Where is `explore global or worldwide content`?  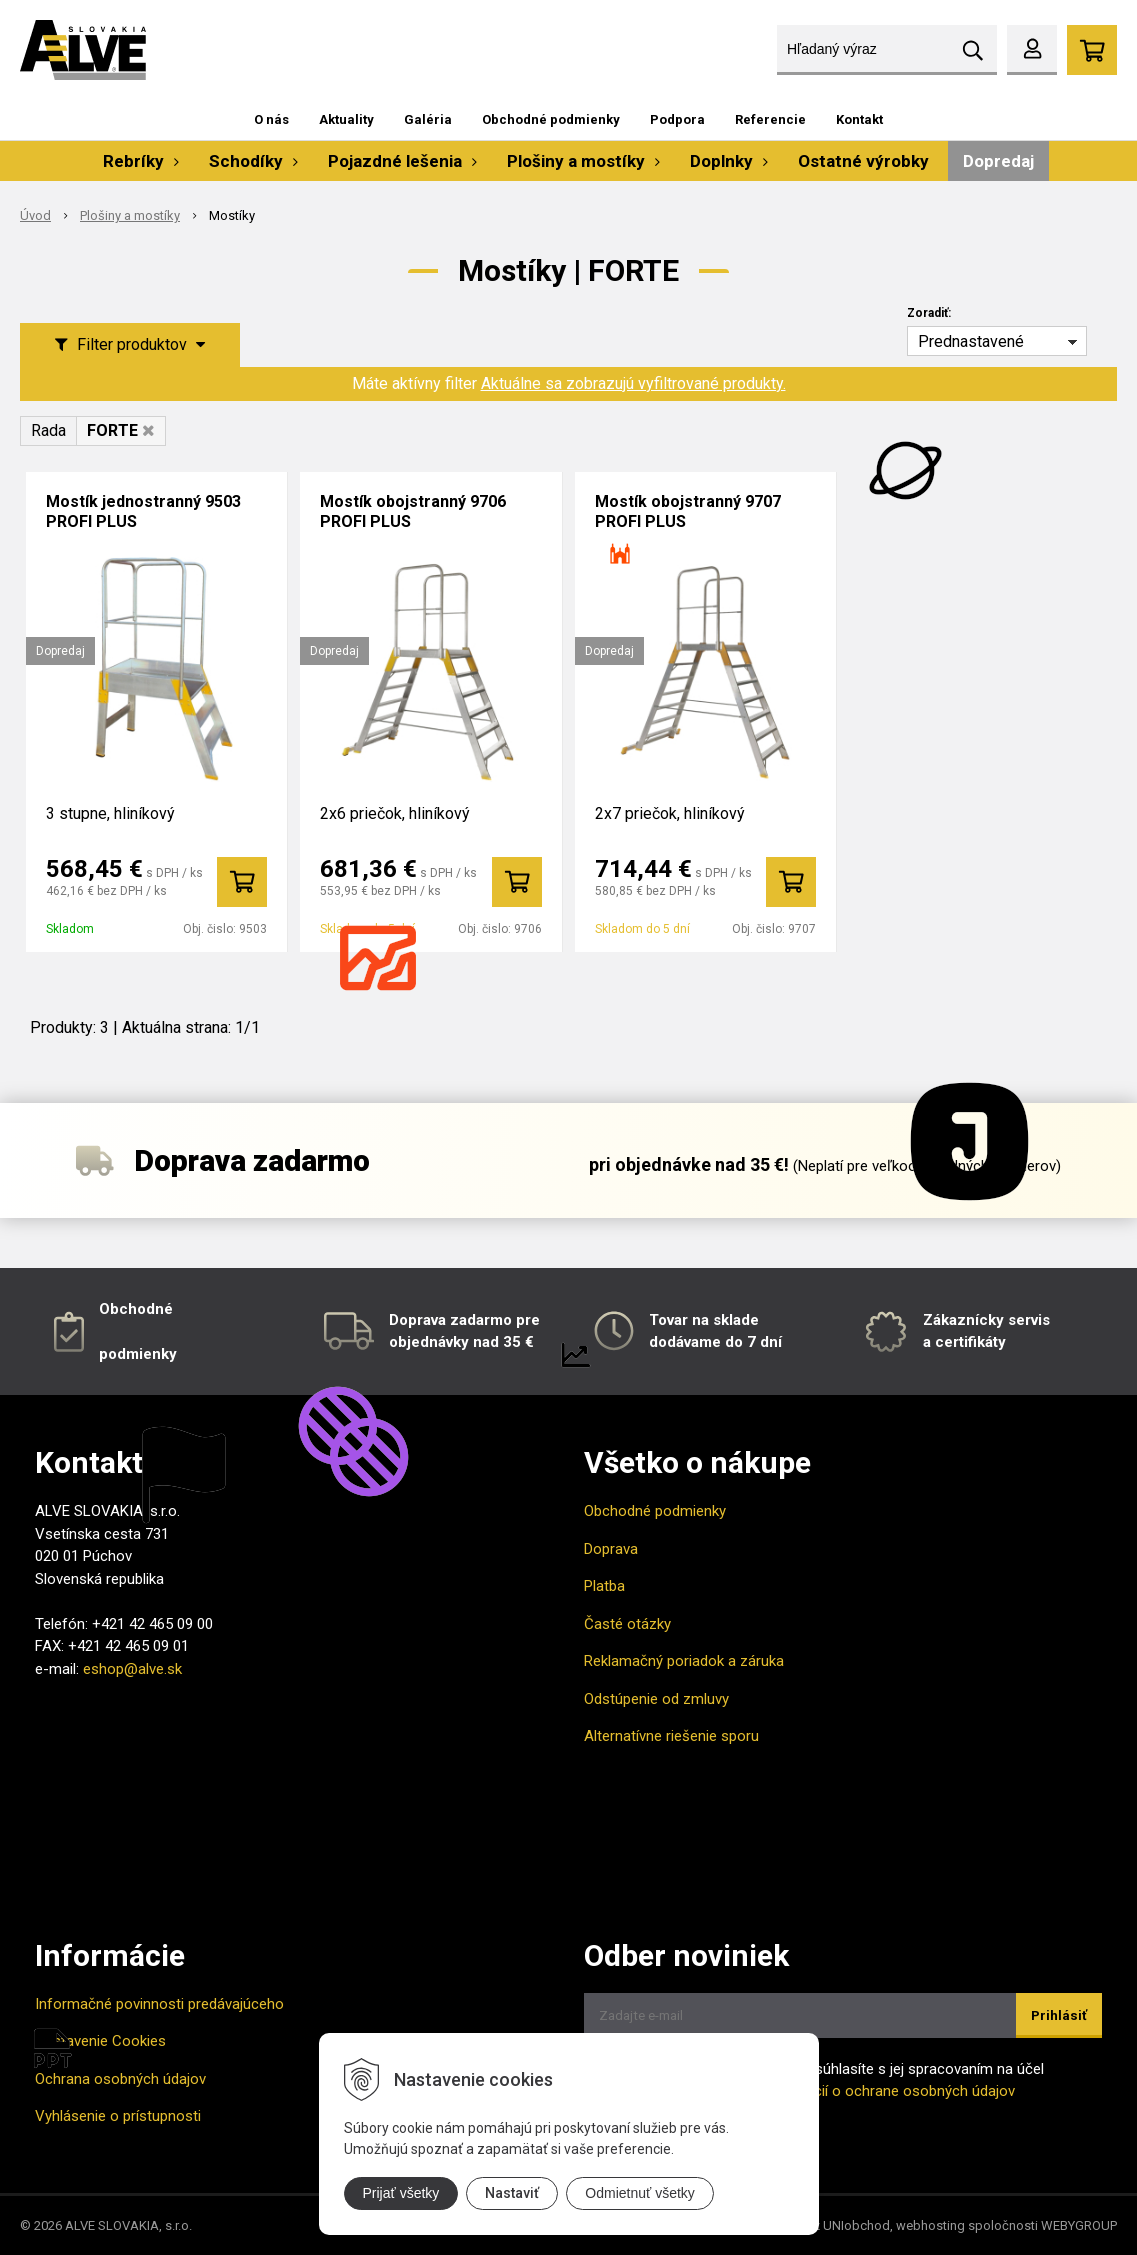
explore global or worldwide content is located at coordinates (905, 470).